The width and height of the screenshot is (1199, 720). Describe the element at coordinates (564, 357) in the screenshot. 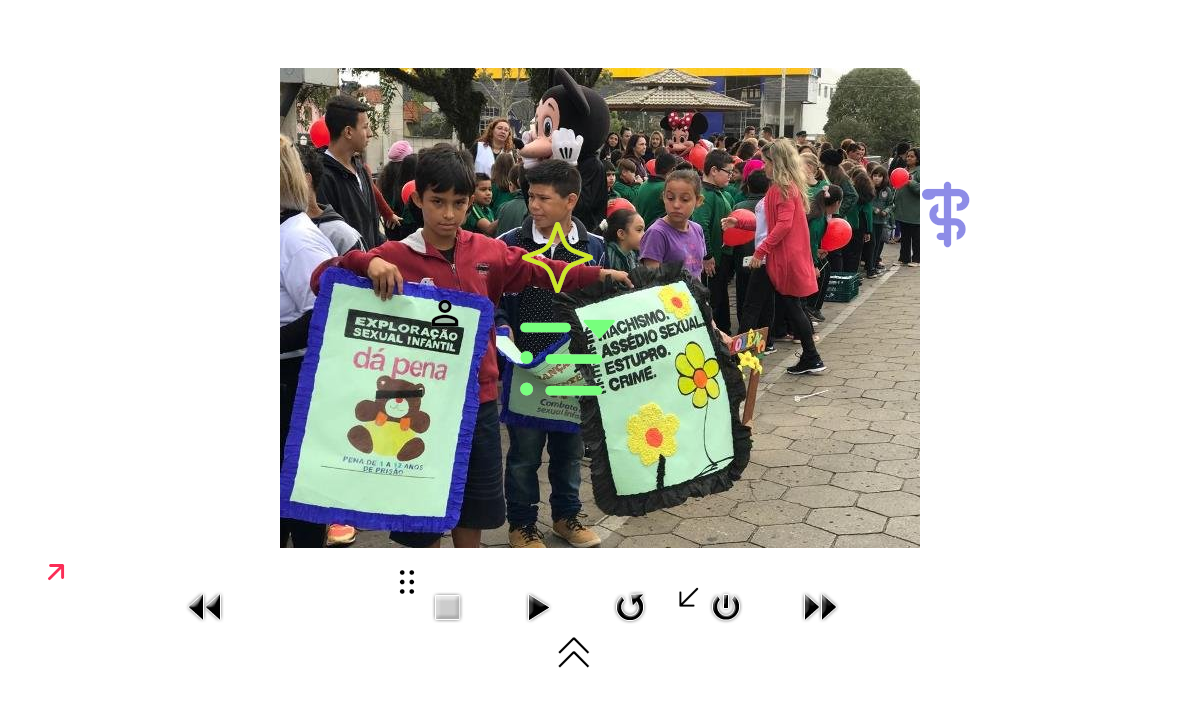

I see `select multiple items from a list` at that location.